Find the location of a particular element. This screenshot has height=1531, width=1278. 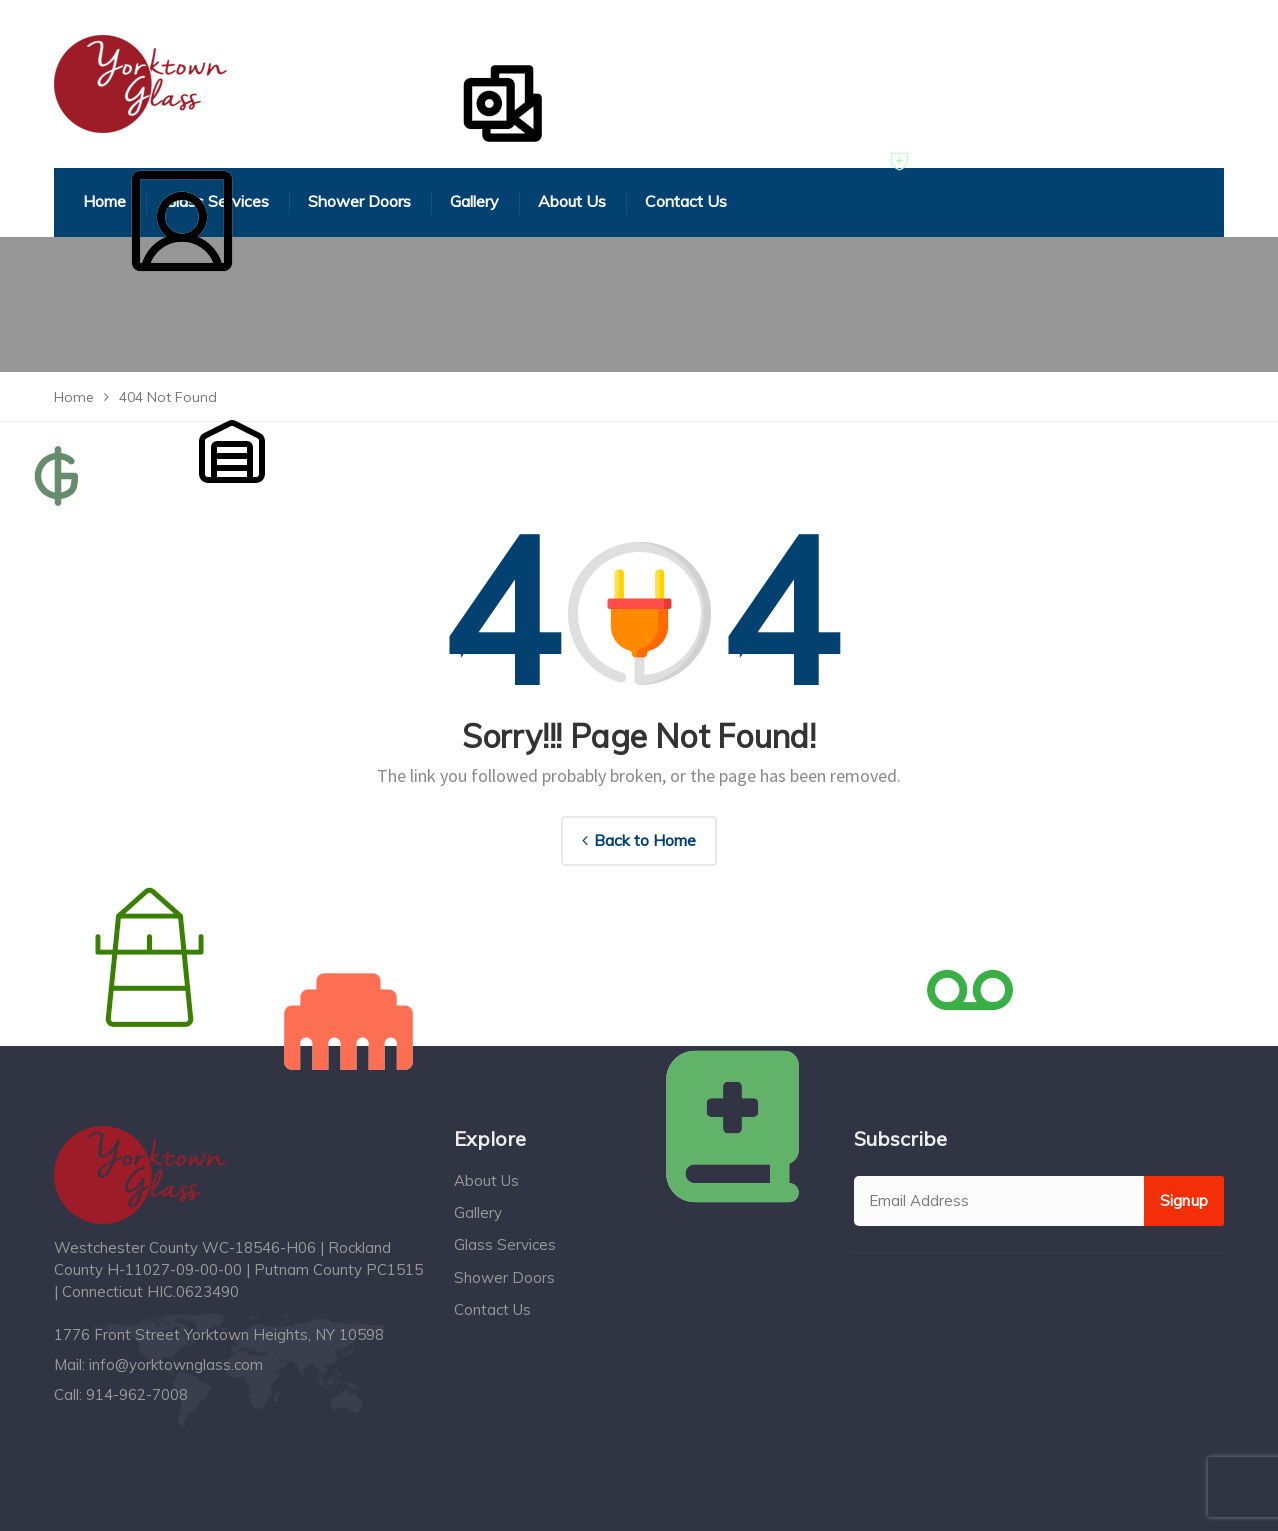

ethernet or wired network connection is located at coordinates (348, 1021).